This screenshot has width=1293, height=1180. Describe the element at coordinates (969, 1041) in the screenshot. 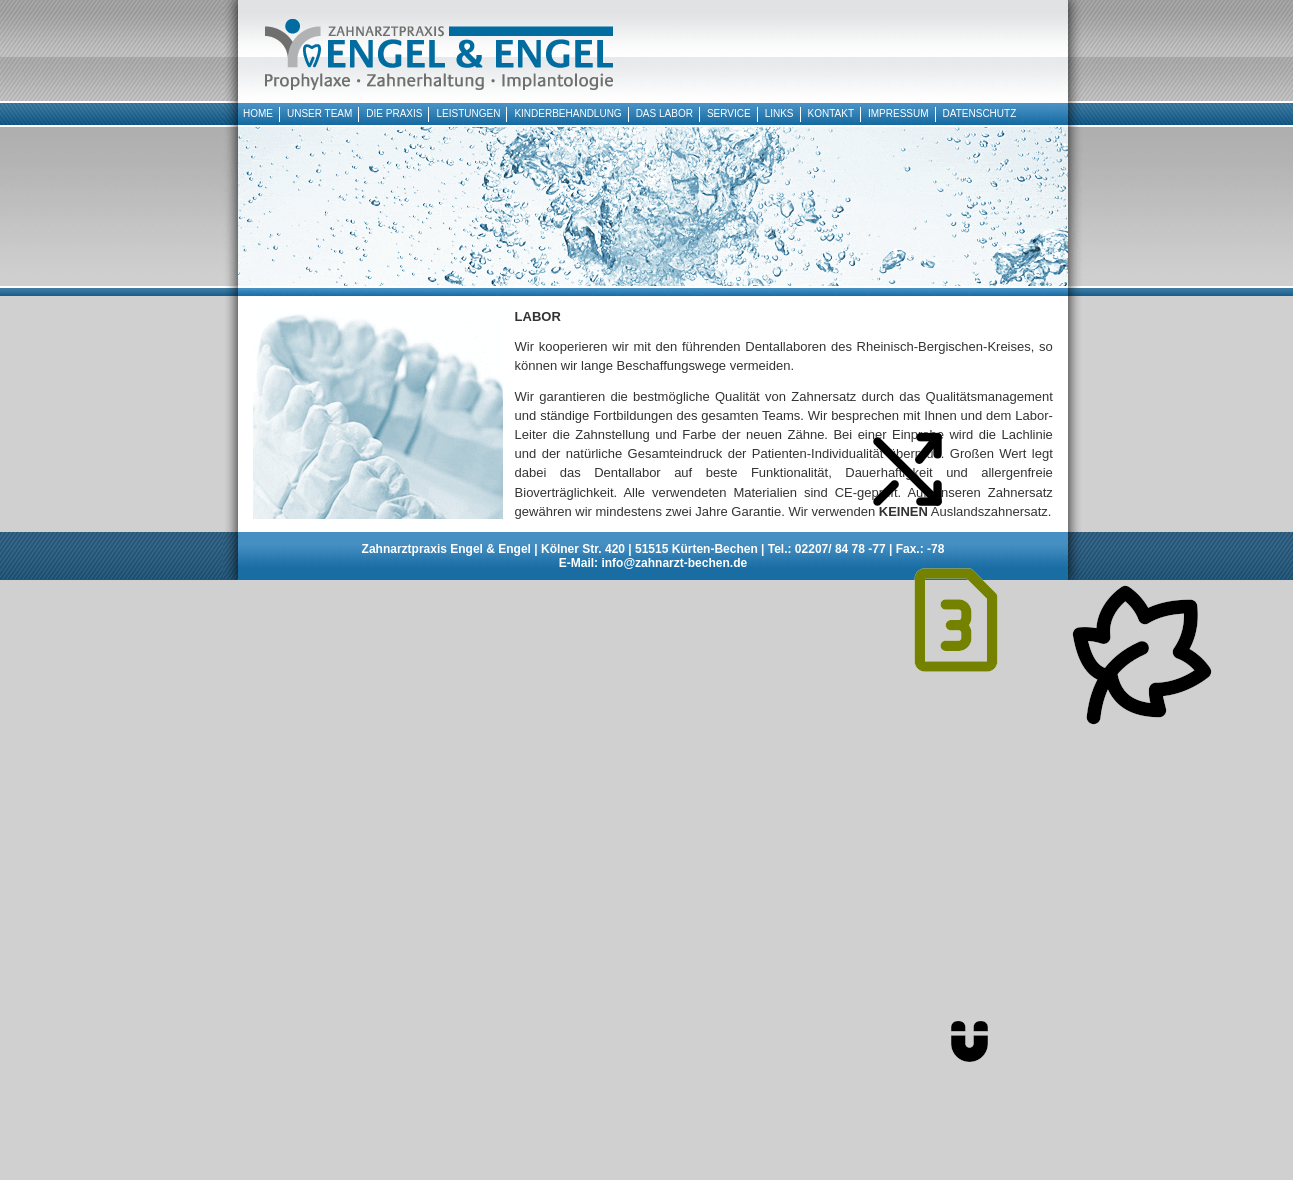

I see `attract or pull related items together` at that location.